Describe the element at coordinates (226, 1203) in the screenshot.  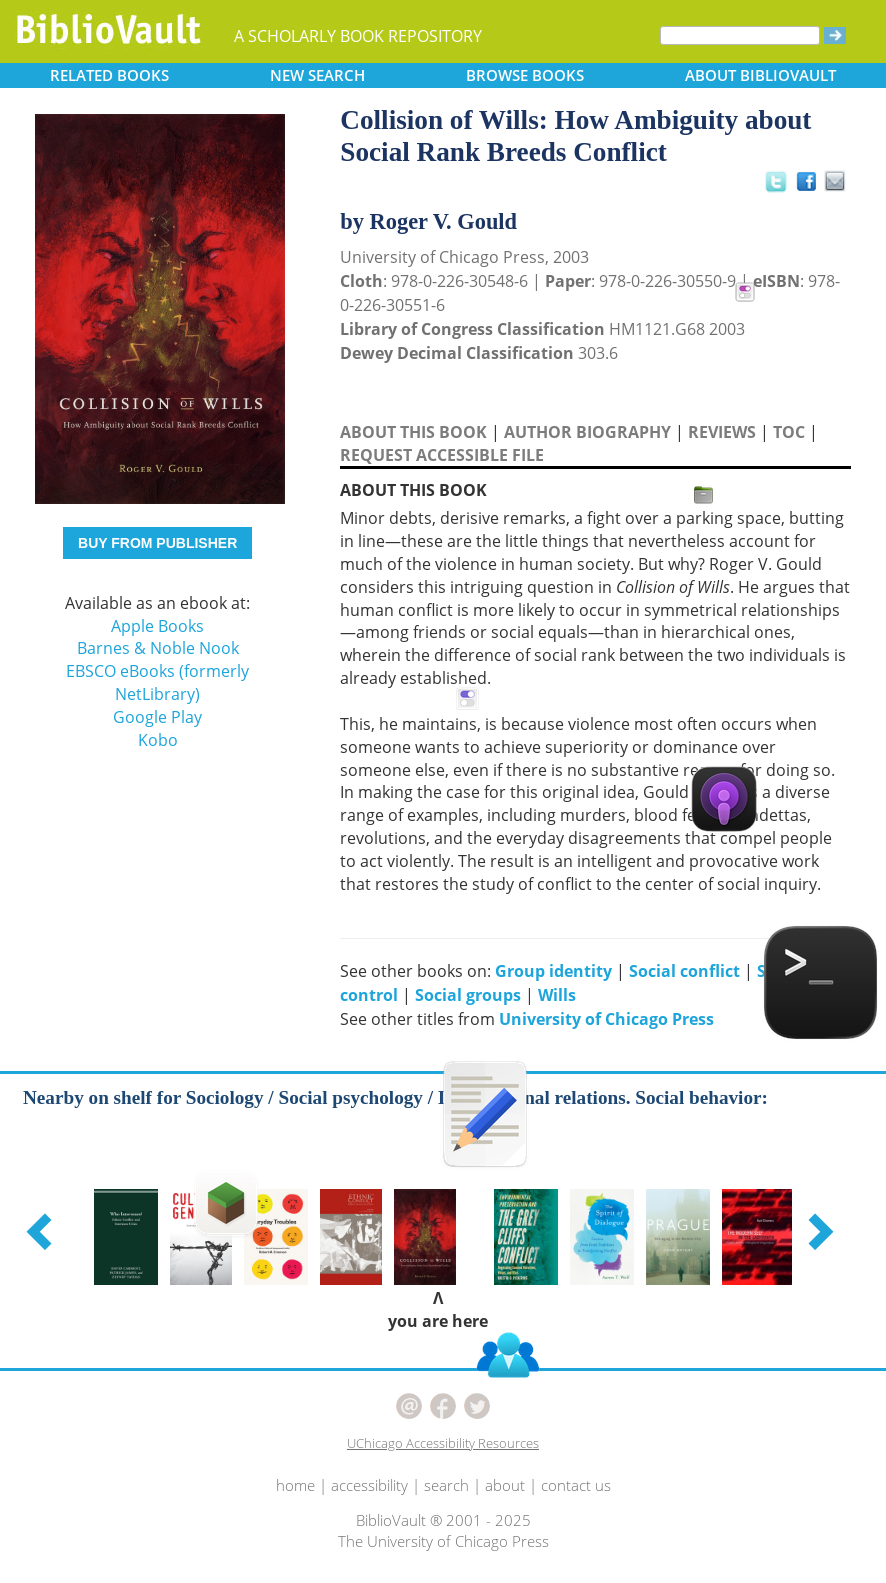
I see `launch minecraft` at that location.